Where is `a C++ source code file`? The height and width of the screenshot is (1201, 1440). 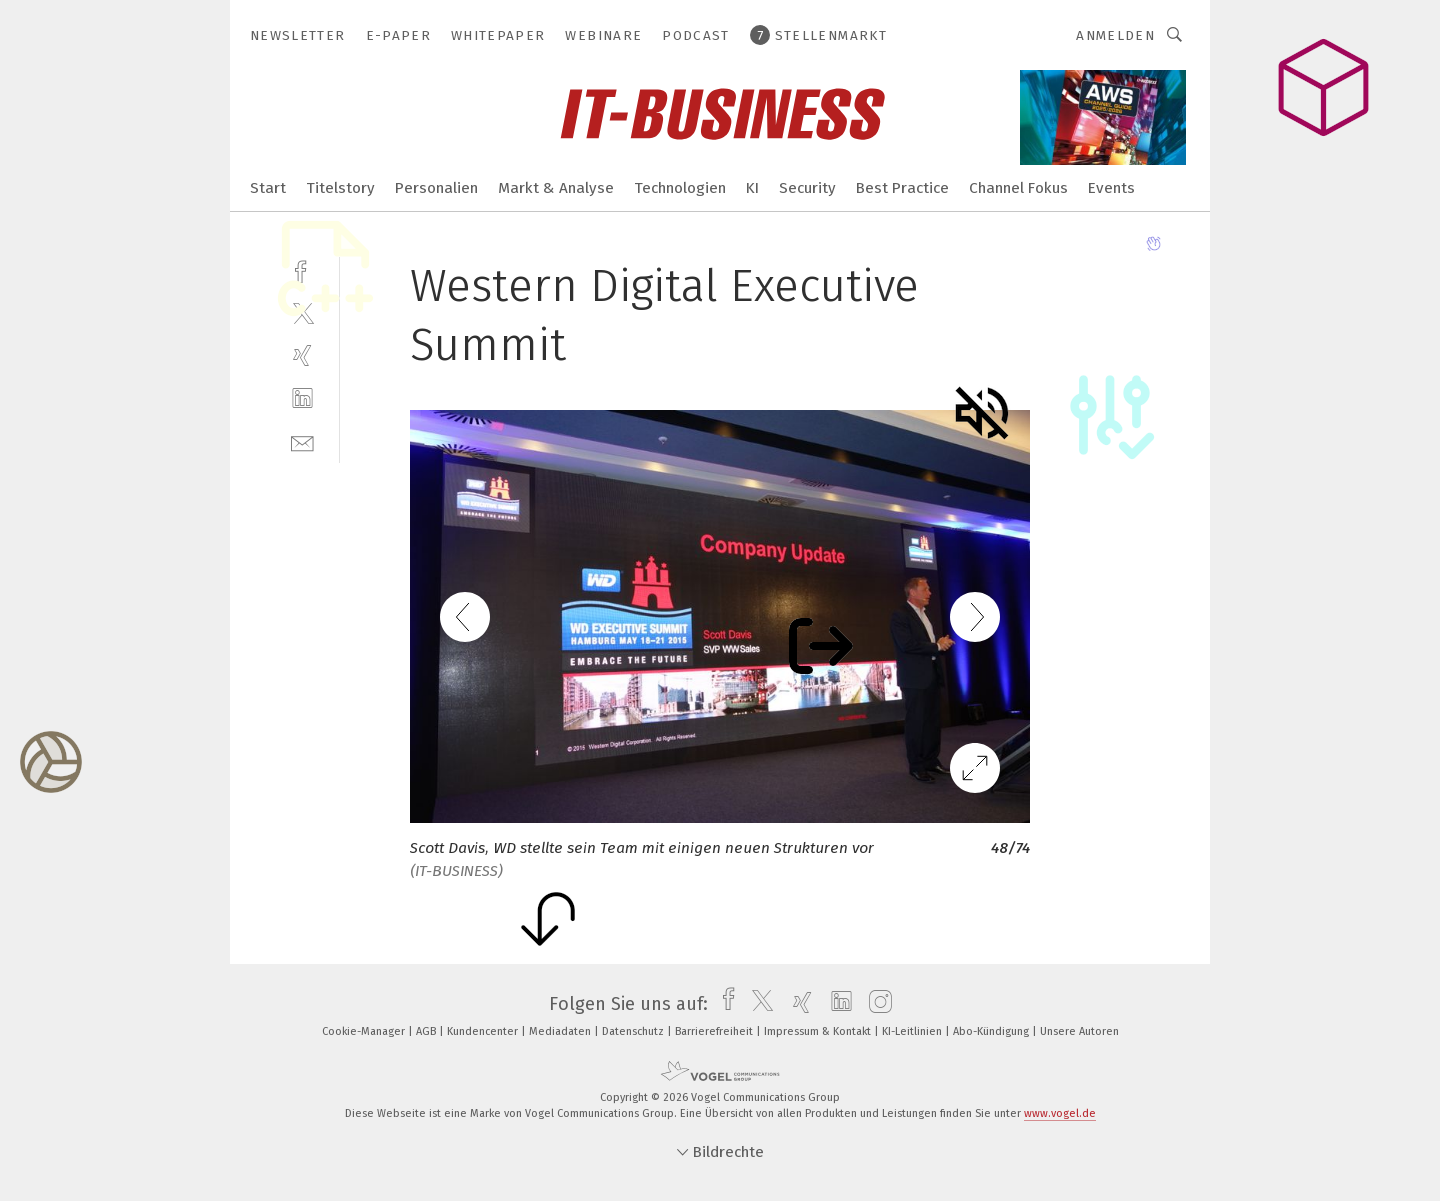 a C++ source code file is located at coordinates (325, 272).